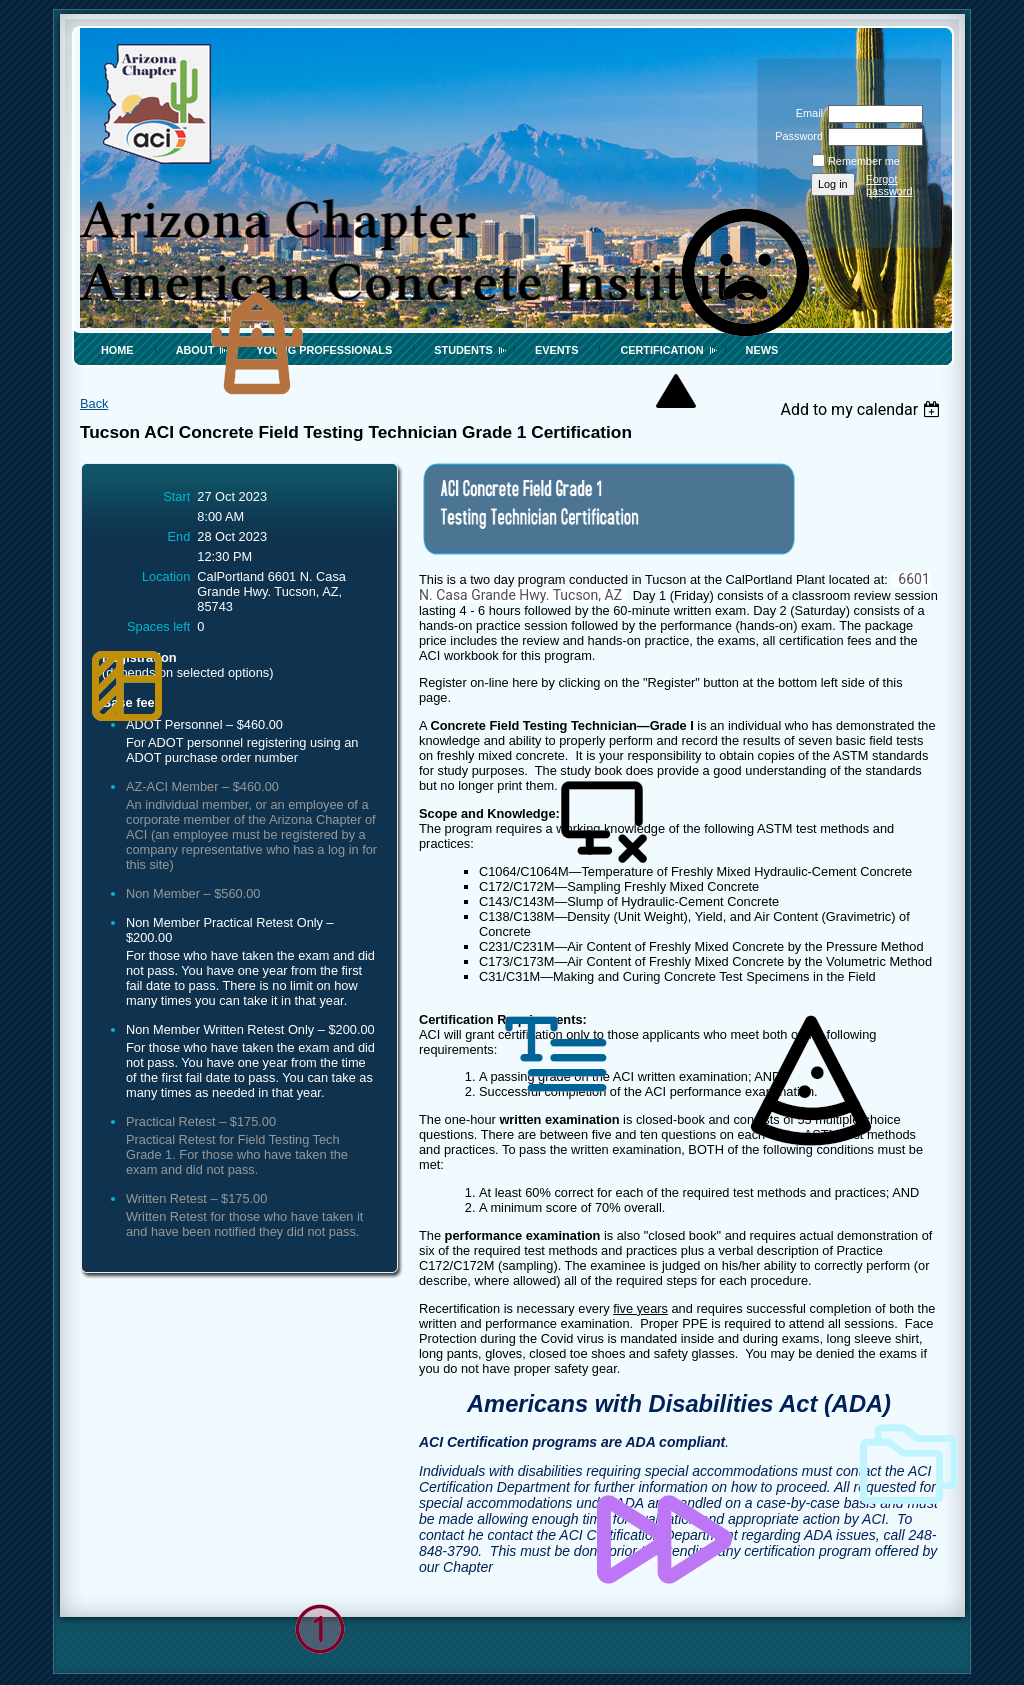  I want to click on read articles from the new york times, so click(554, 1054).